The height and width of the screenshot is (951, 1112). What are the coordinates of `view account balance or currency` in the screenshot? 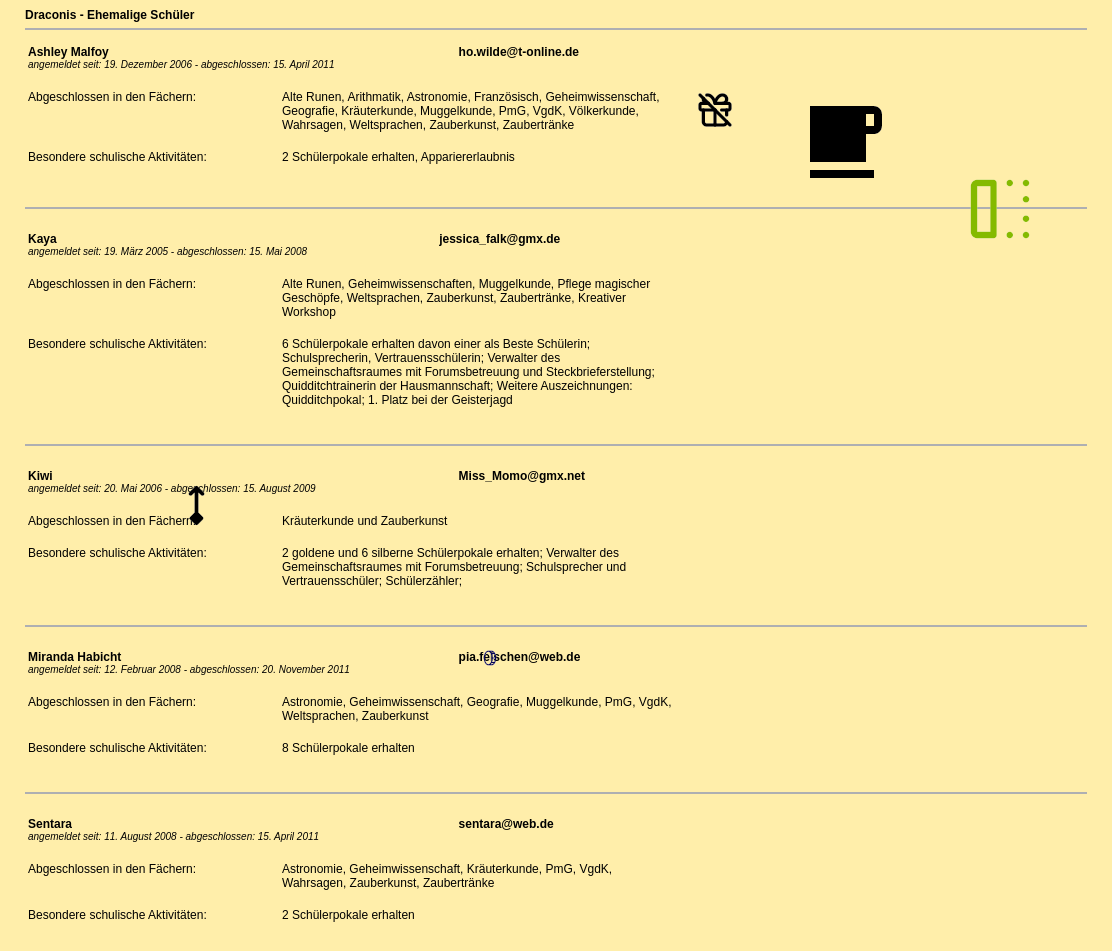 It's located at (490, 658).